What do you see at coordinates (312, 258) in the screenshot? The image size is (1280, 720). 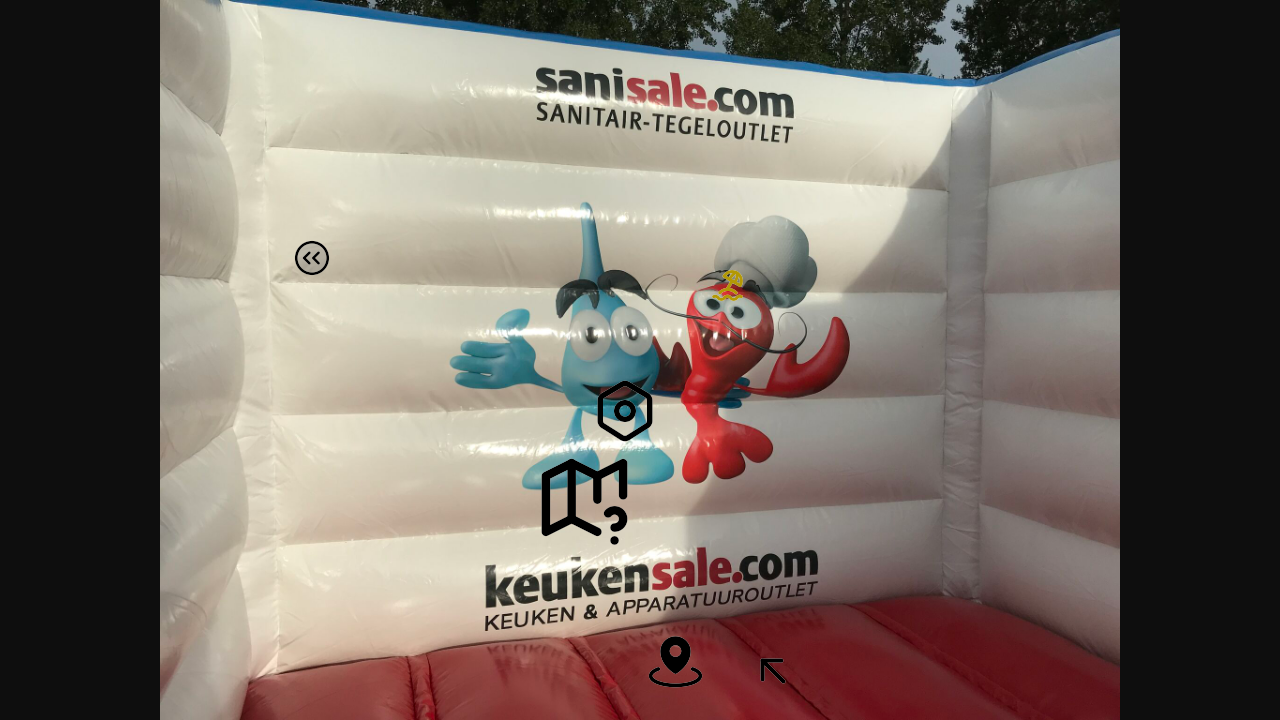 I see `go back to the beginning` at bounding box center [312, 258].